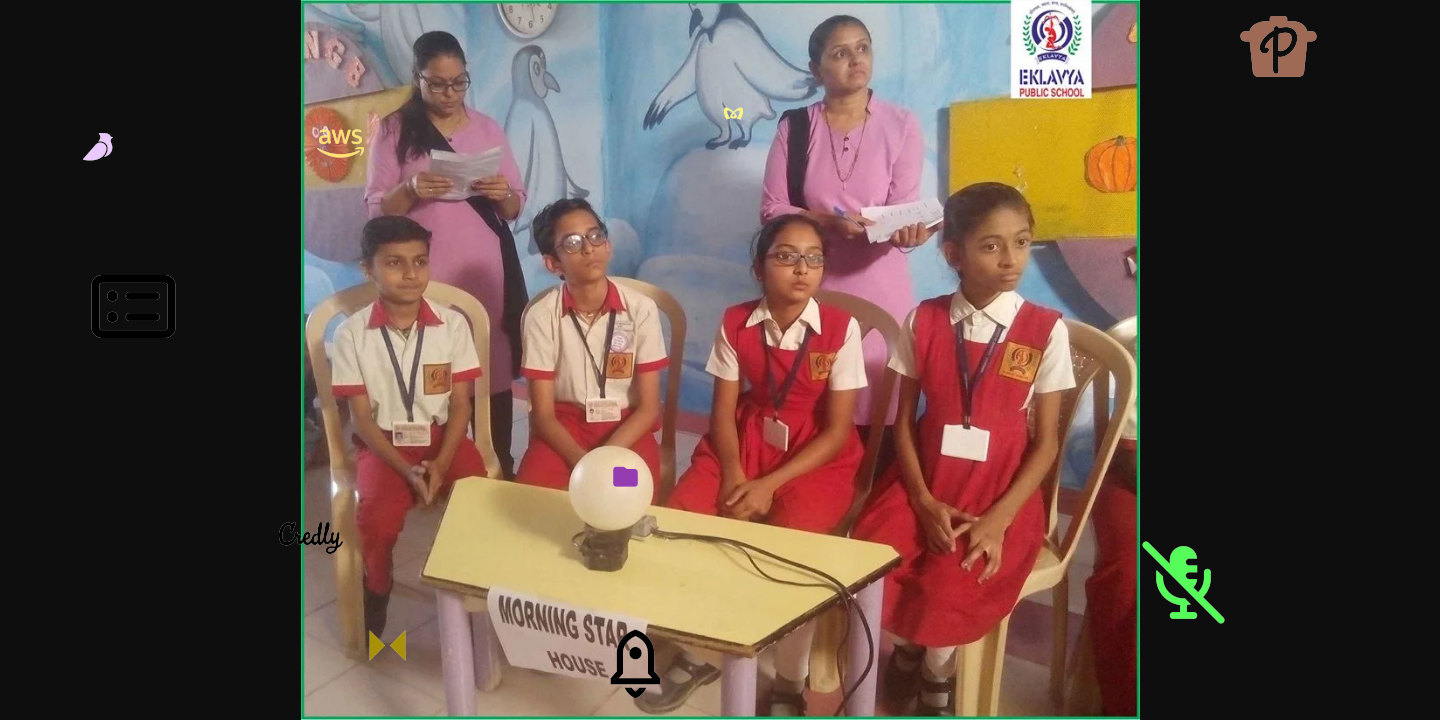  Describe the element at coordinates (311, 538) in the screenshot. I see `visit credly profile or credentials` at that location.